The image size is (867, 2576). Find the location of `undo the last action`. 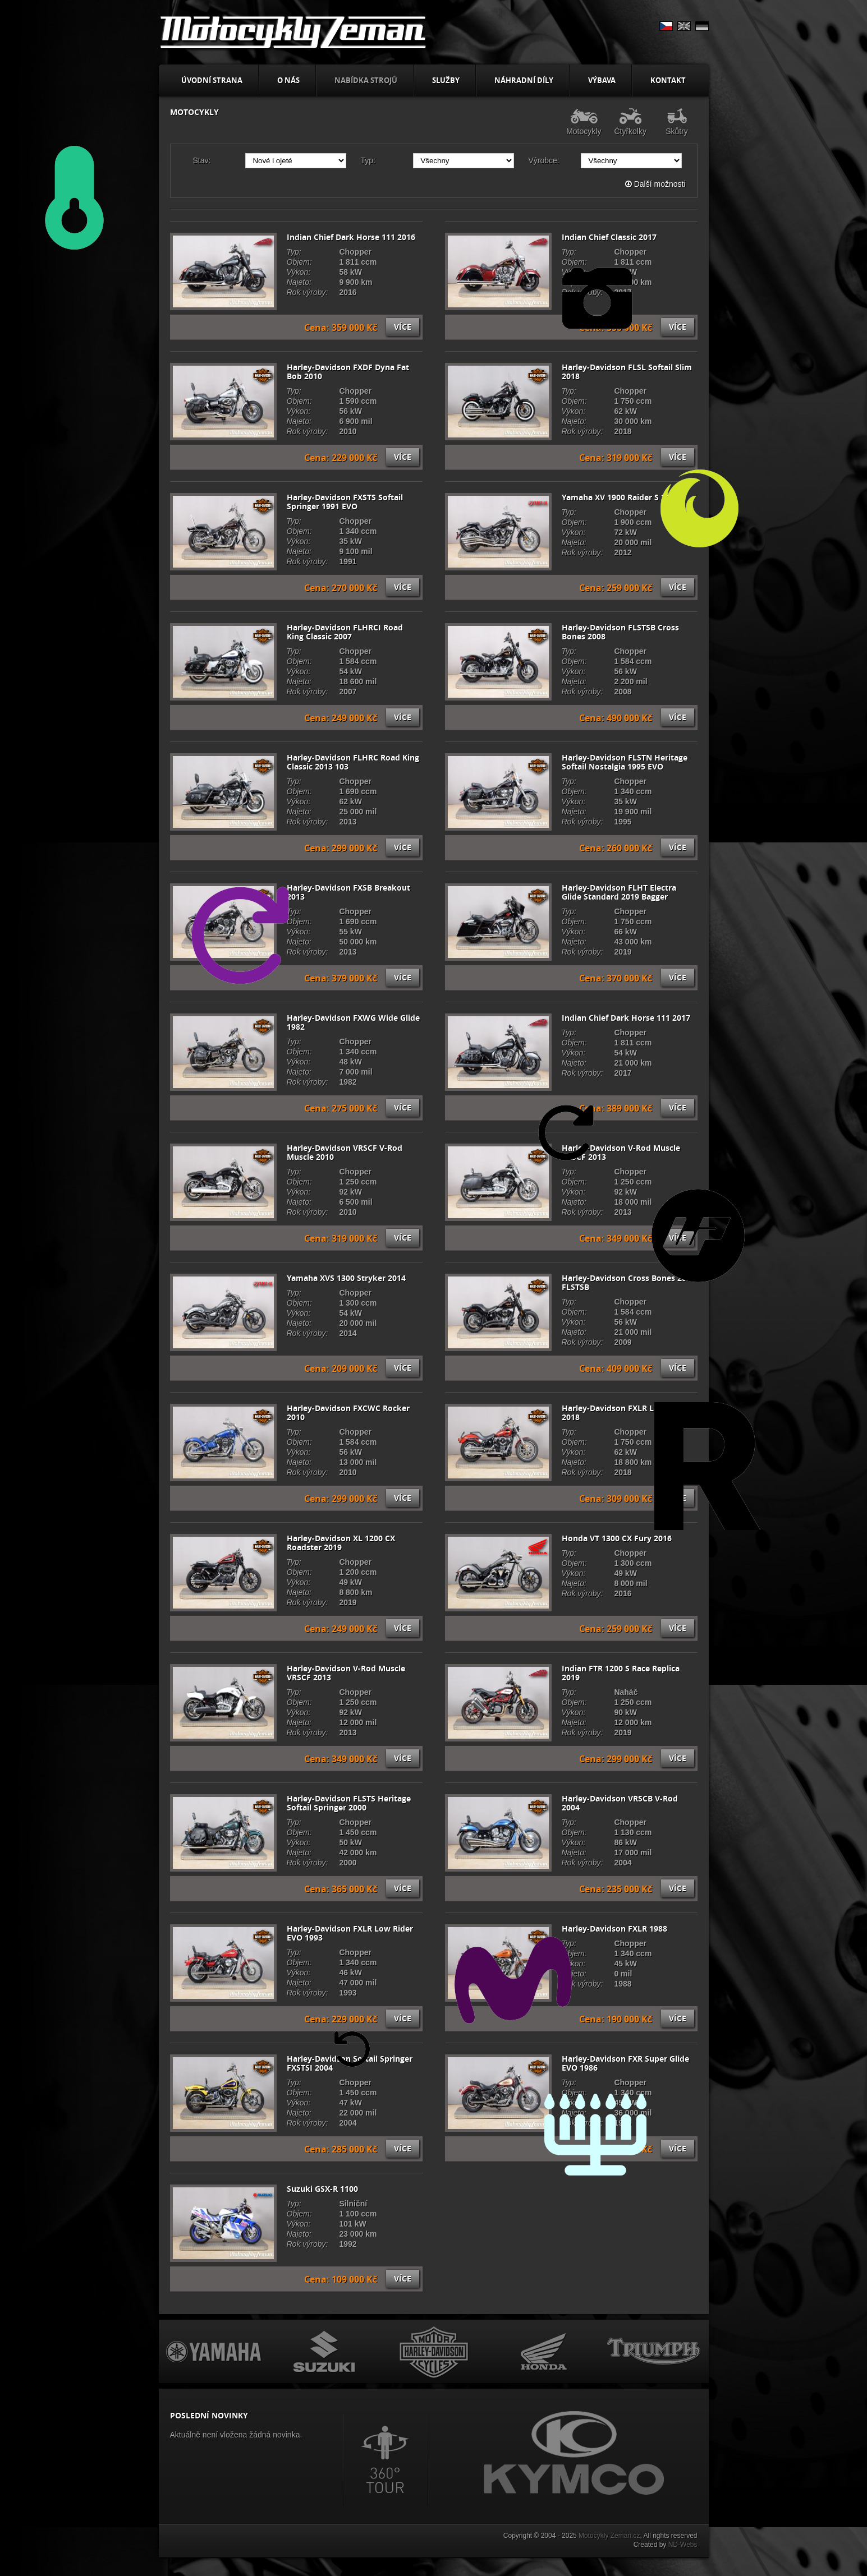

undo the last action is located at coordinates (352, 2049).